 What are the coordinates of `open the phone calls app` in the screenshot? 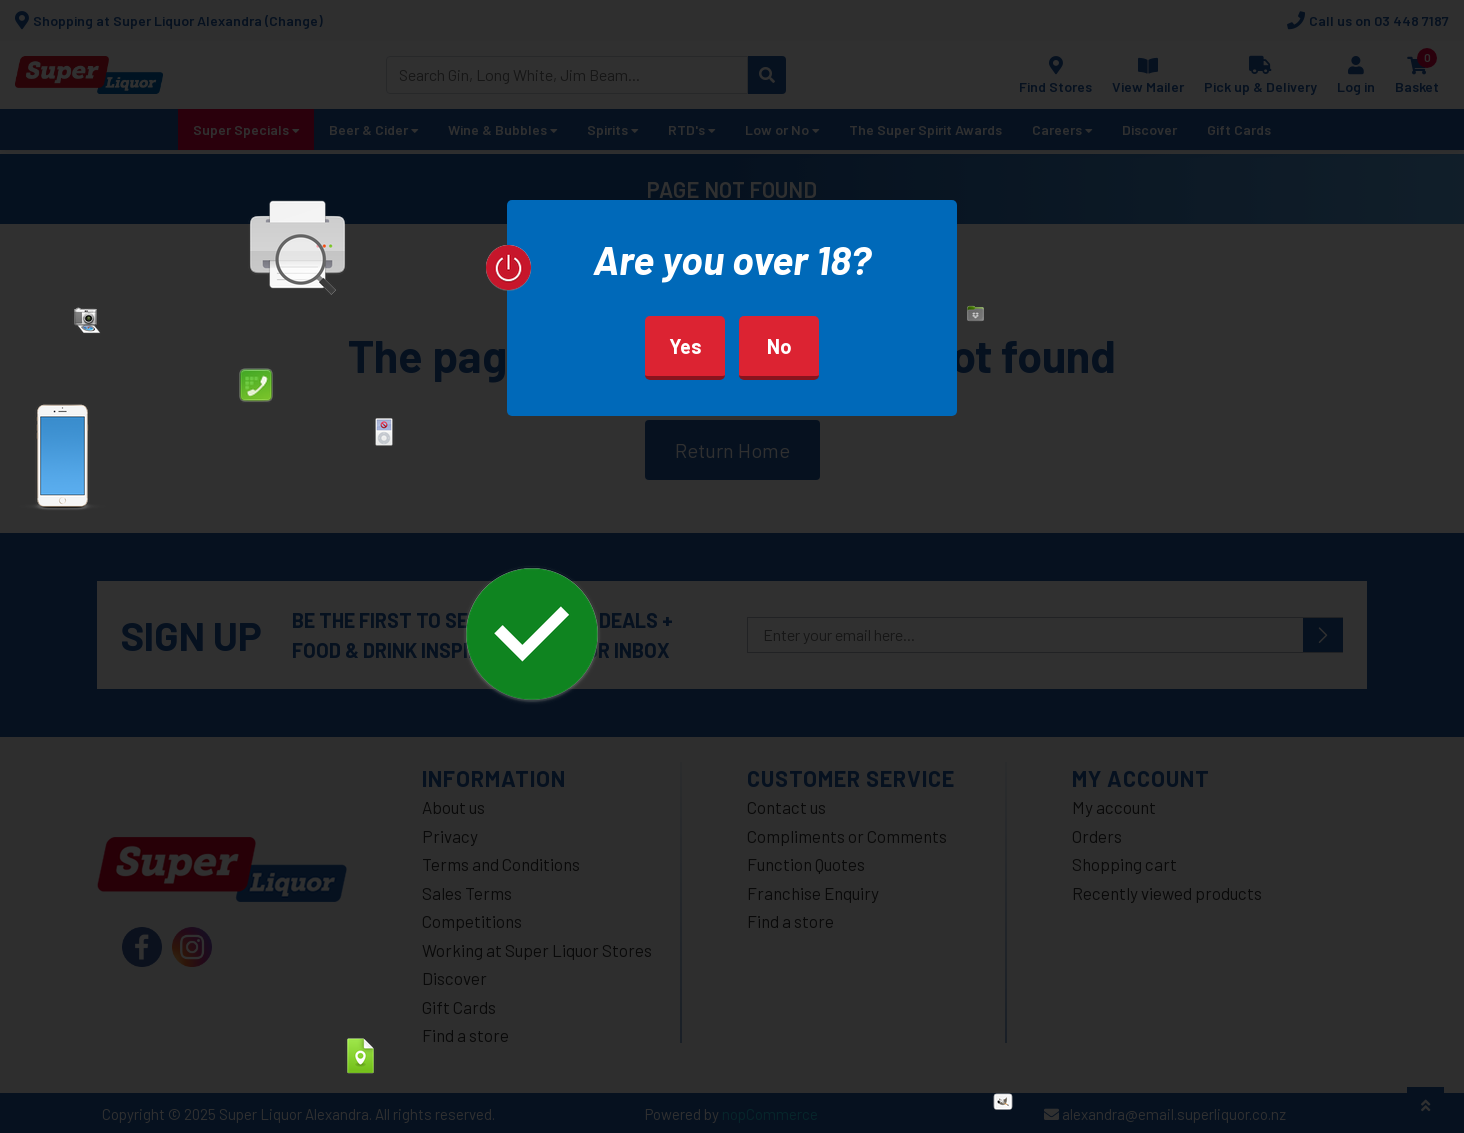 It's located at (256, 385).